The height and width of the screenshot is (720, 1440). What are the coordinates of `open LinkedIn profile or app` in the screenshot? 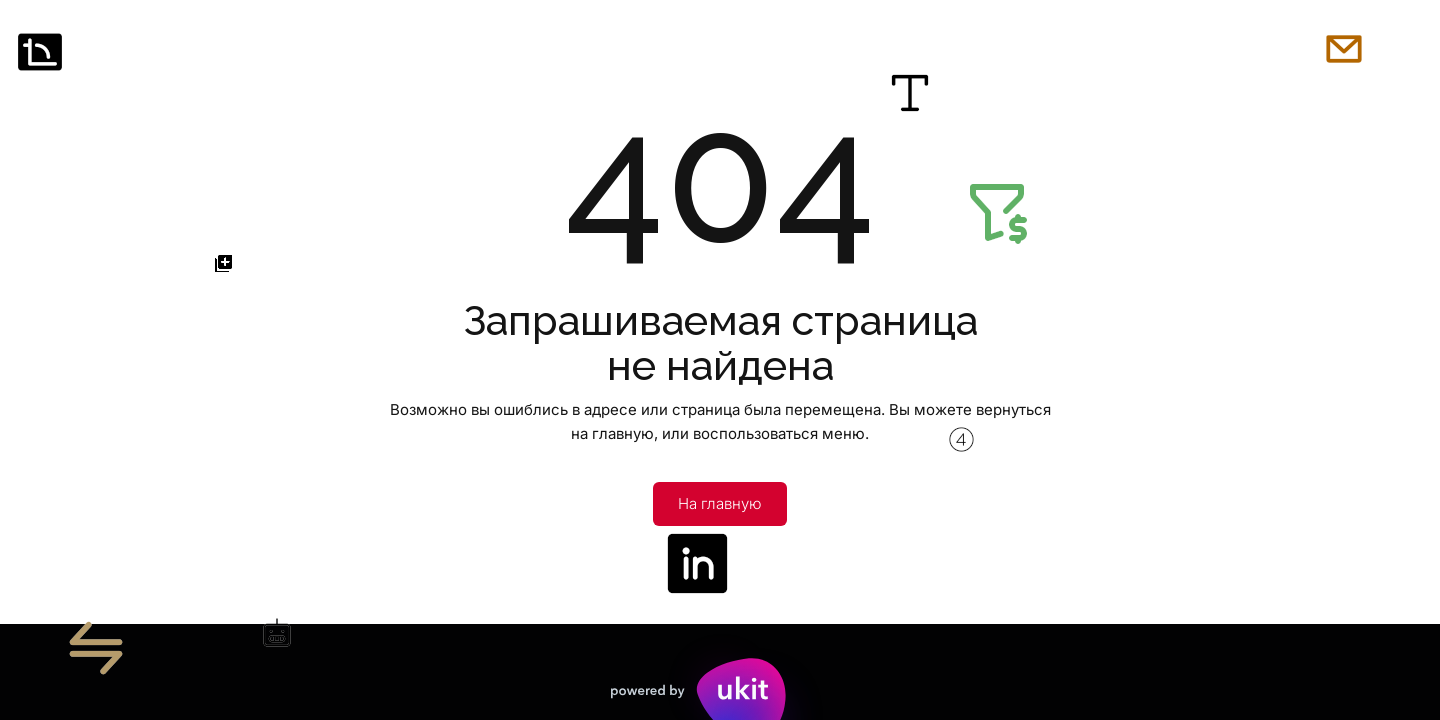 It's located at (697, 563).